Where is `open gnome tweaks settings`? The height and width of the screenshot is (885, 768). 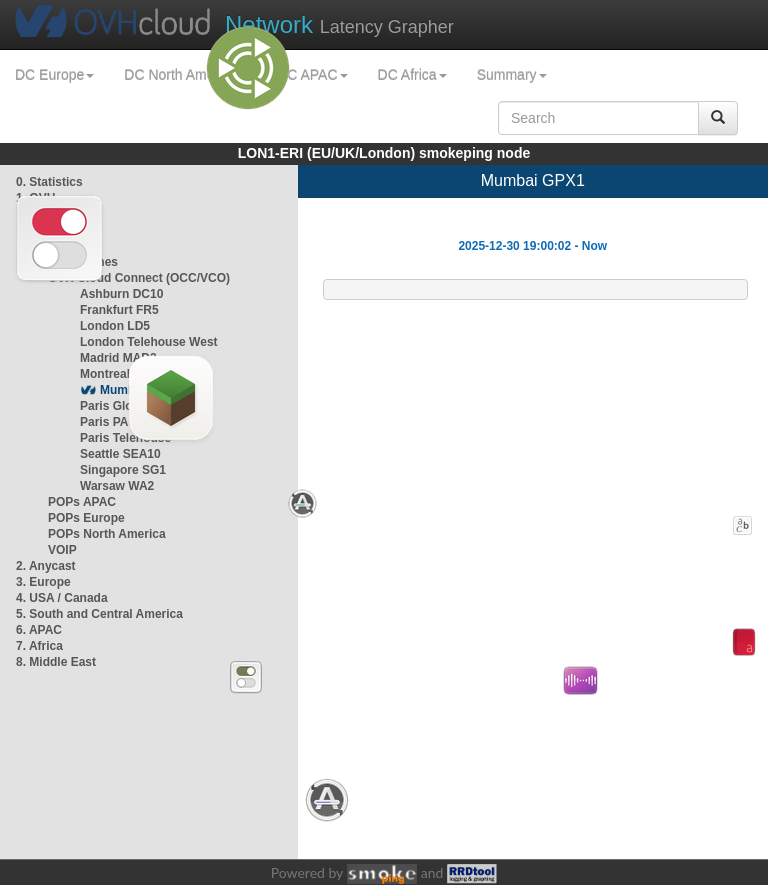
open gnome tweaks settings is located at coordinates (59, 238).